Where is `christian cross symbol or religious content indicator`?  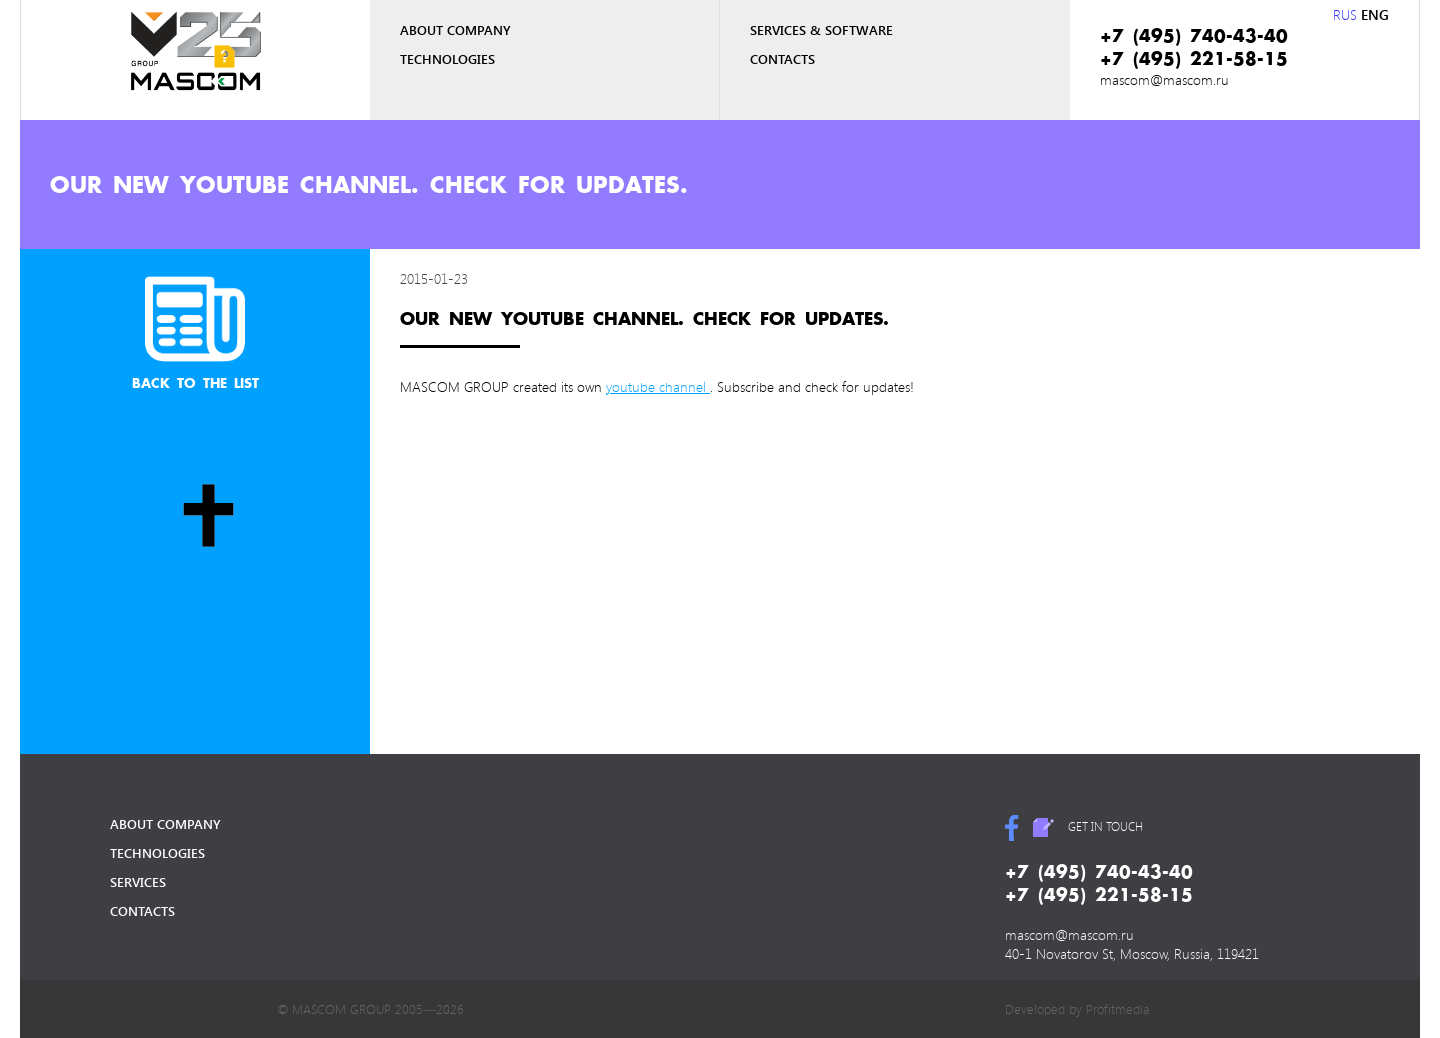 christian cross symbol or religious content indicator is located at coordinates (208, 515).